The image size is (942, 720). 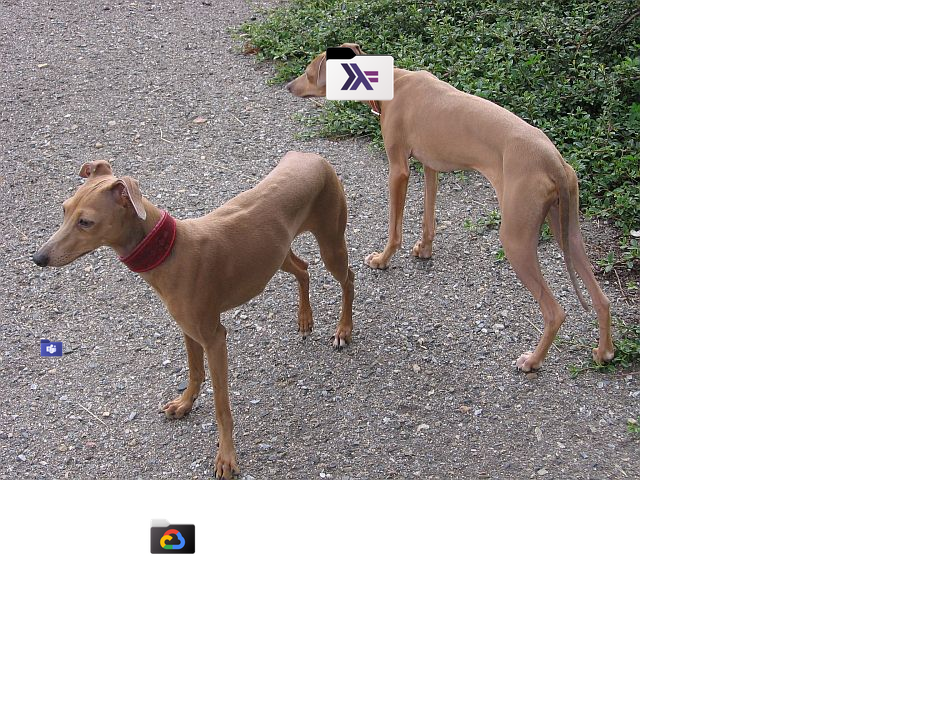 I want to click on open microsoft teams files folder, so click(x=51, y=348).